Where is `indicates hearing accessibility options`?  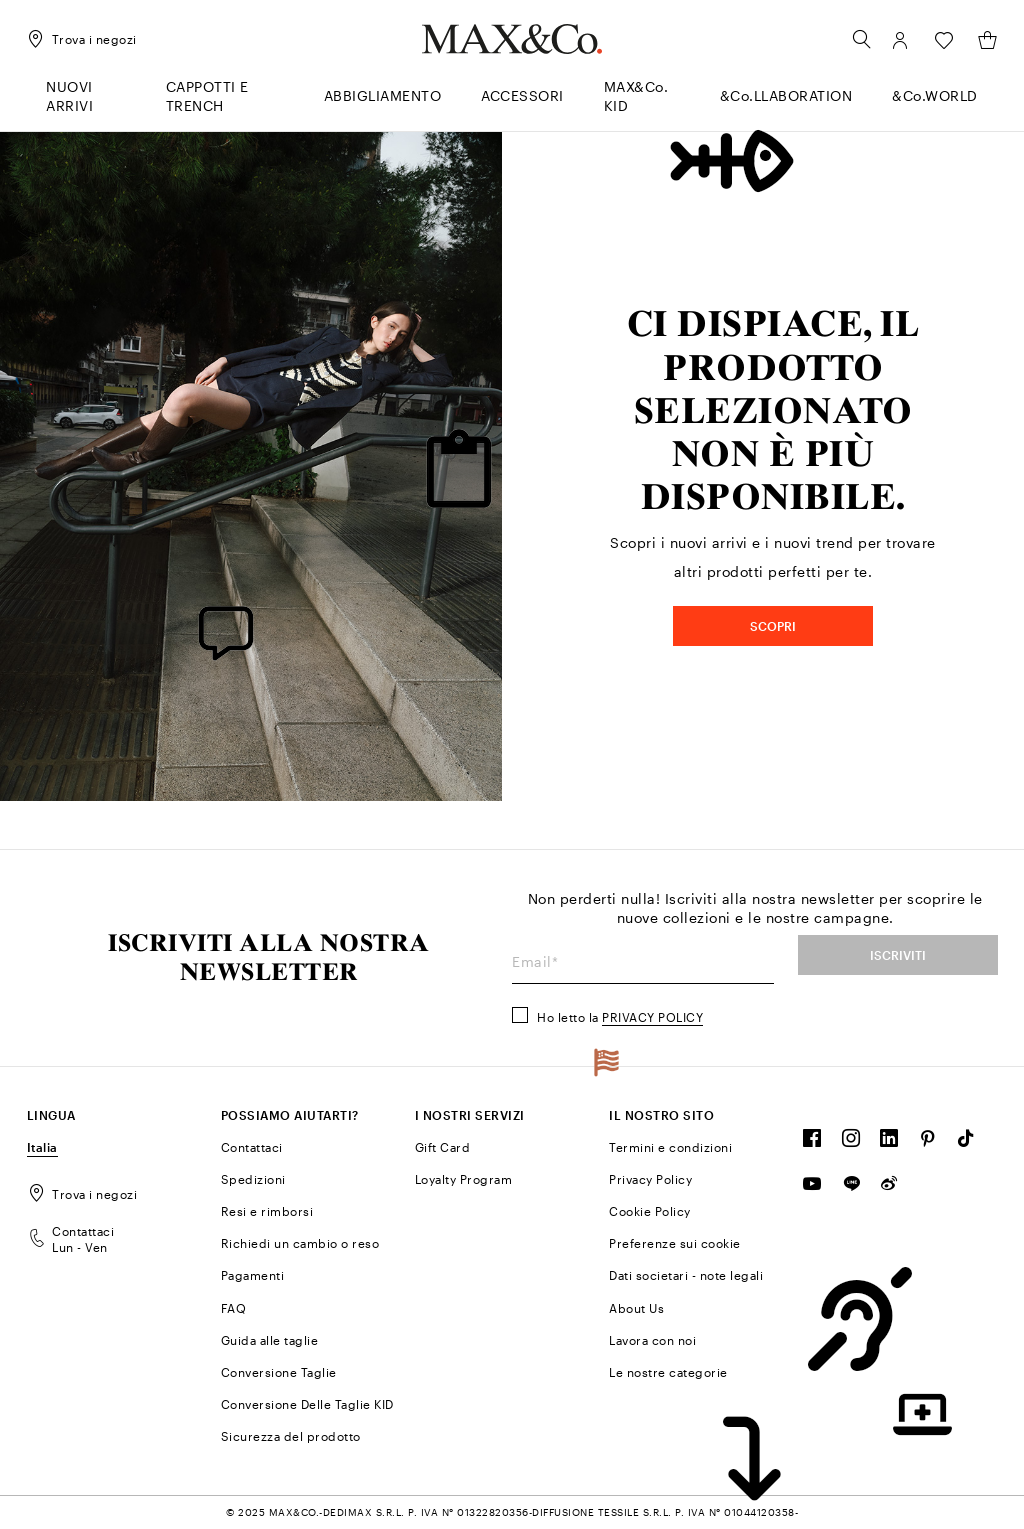 indicates hearing accessibility options is located at coordinates (860, 1319).